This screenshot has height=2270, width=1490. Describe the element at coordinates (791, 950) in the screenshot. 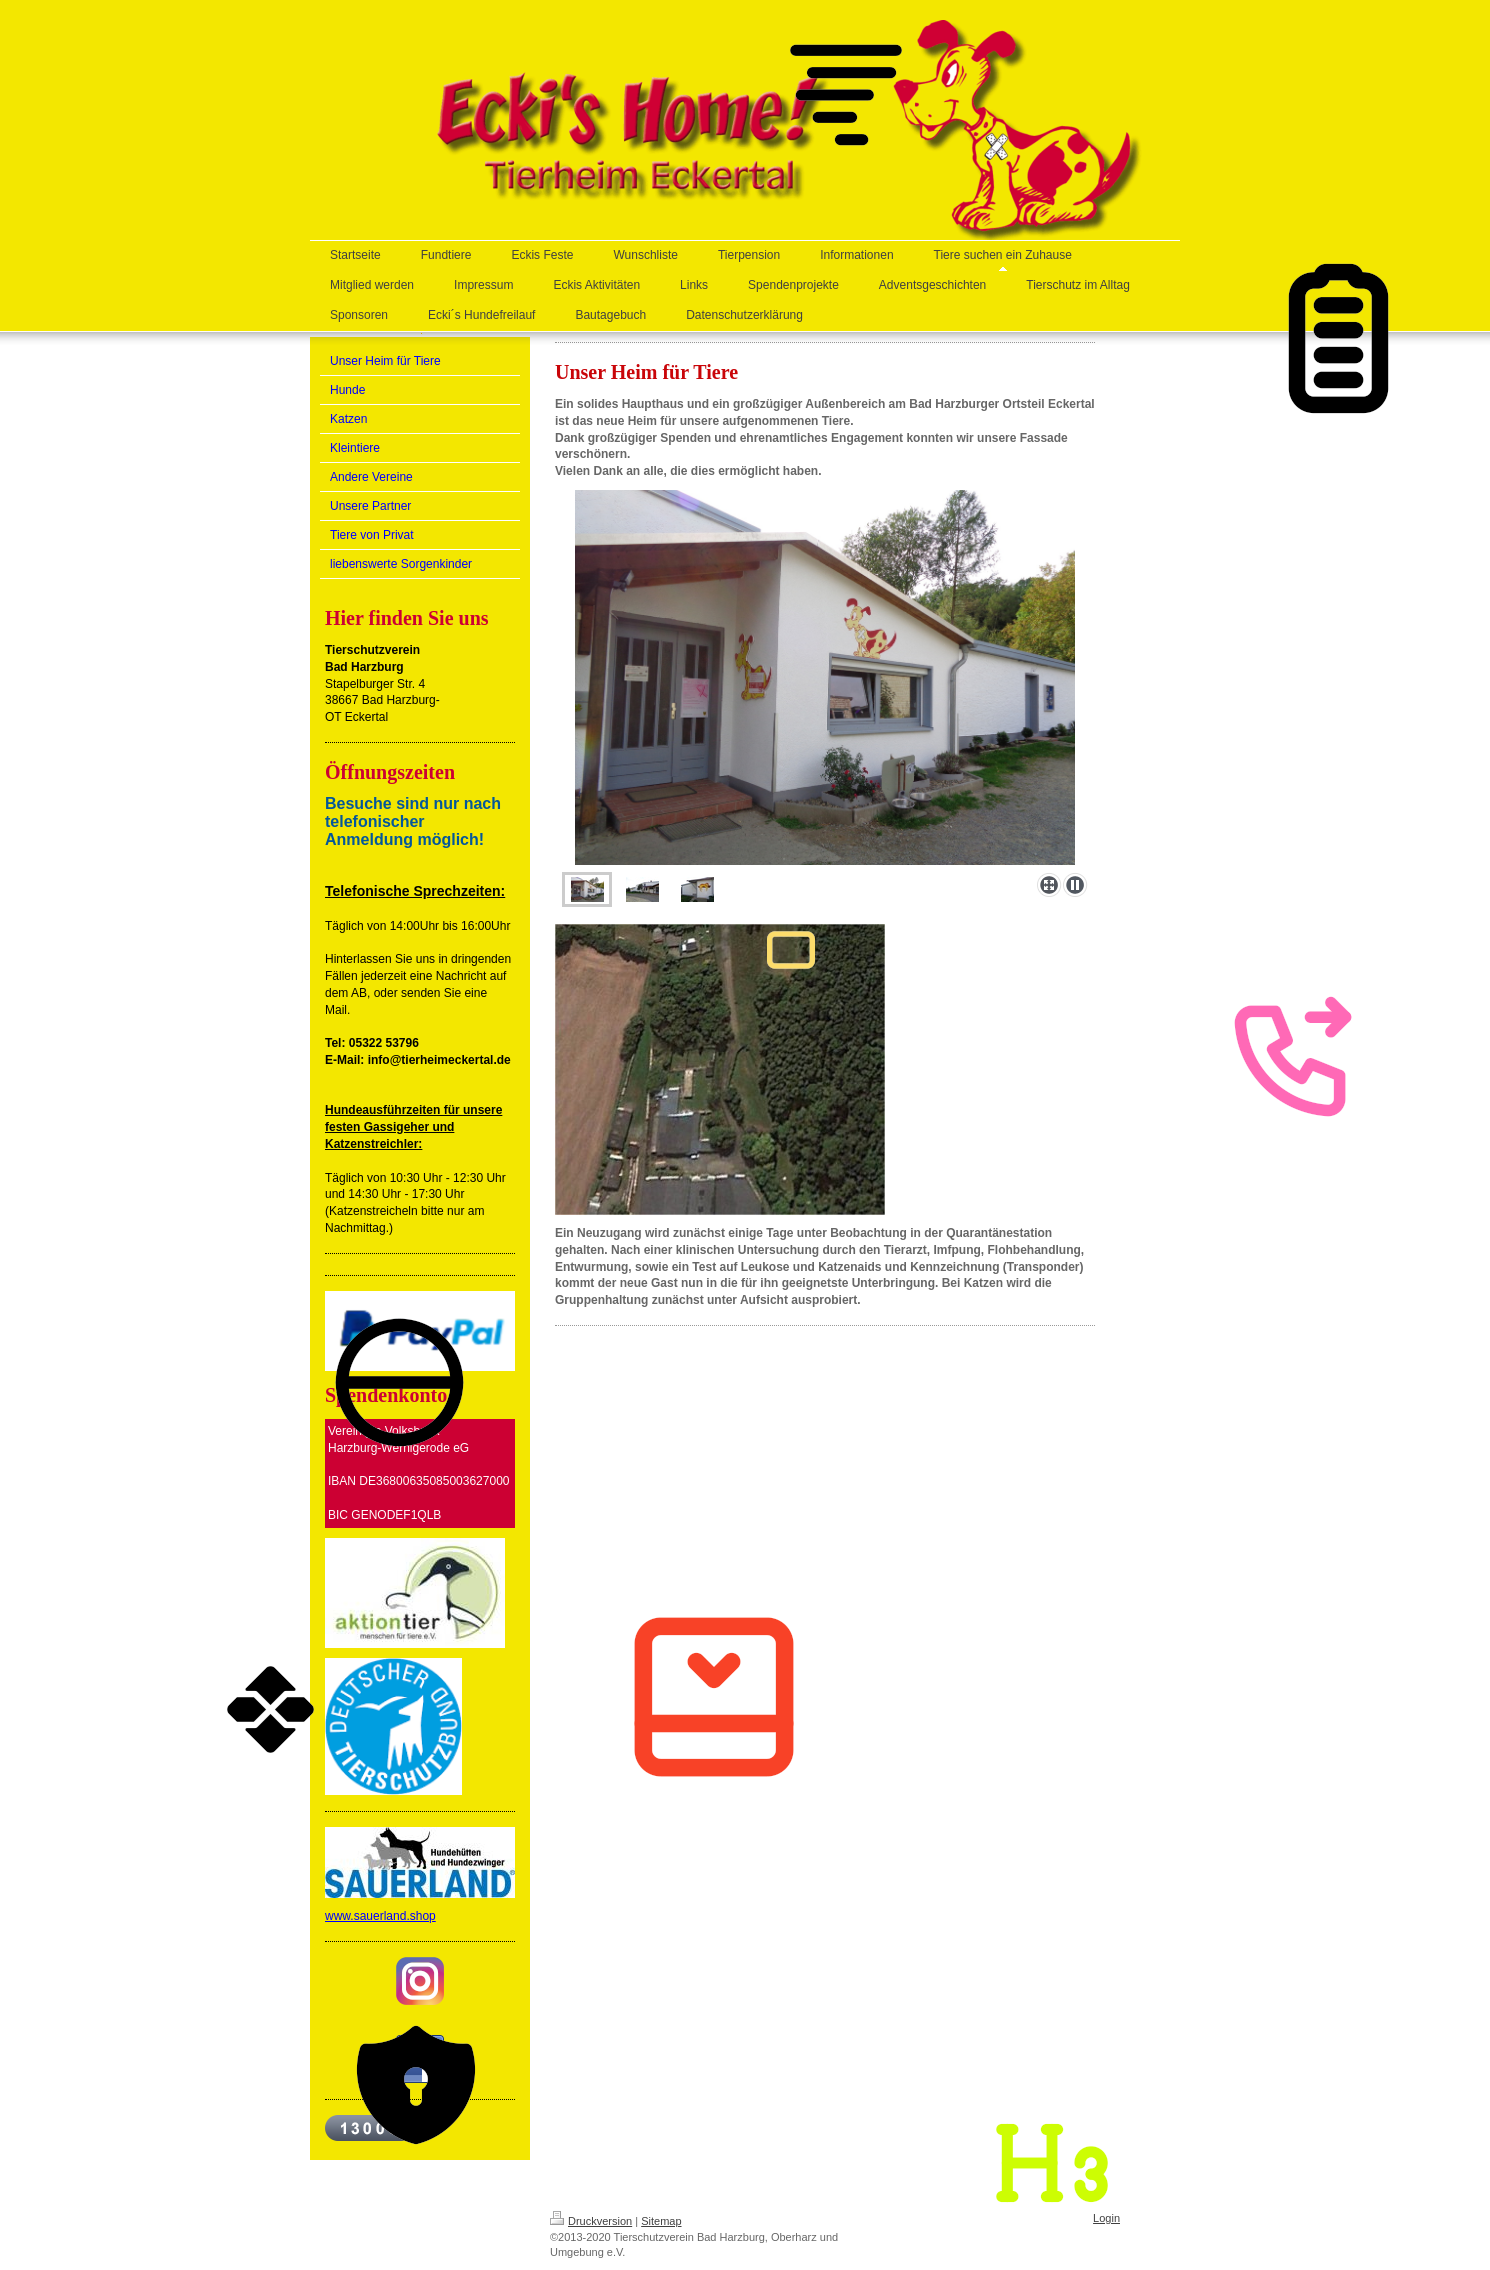

I see `switch to landscape orientation` at that location.